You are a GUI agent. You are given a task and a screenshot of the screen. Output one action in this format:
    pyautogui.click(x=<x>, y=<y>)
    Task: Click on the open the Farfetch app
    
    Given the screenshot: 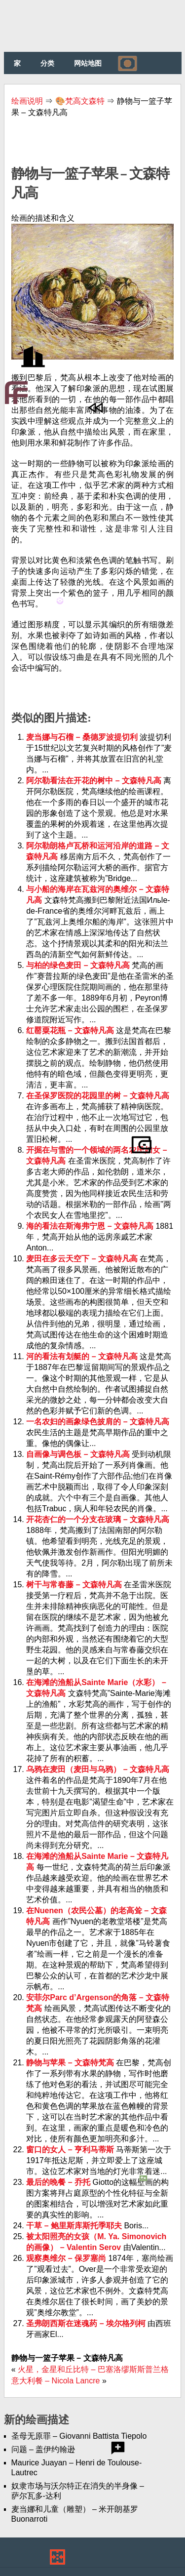 What is the action you would take?
    pyautogui.click(x=16, y=393)
    